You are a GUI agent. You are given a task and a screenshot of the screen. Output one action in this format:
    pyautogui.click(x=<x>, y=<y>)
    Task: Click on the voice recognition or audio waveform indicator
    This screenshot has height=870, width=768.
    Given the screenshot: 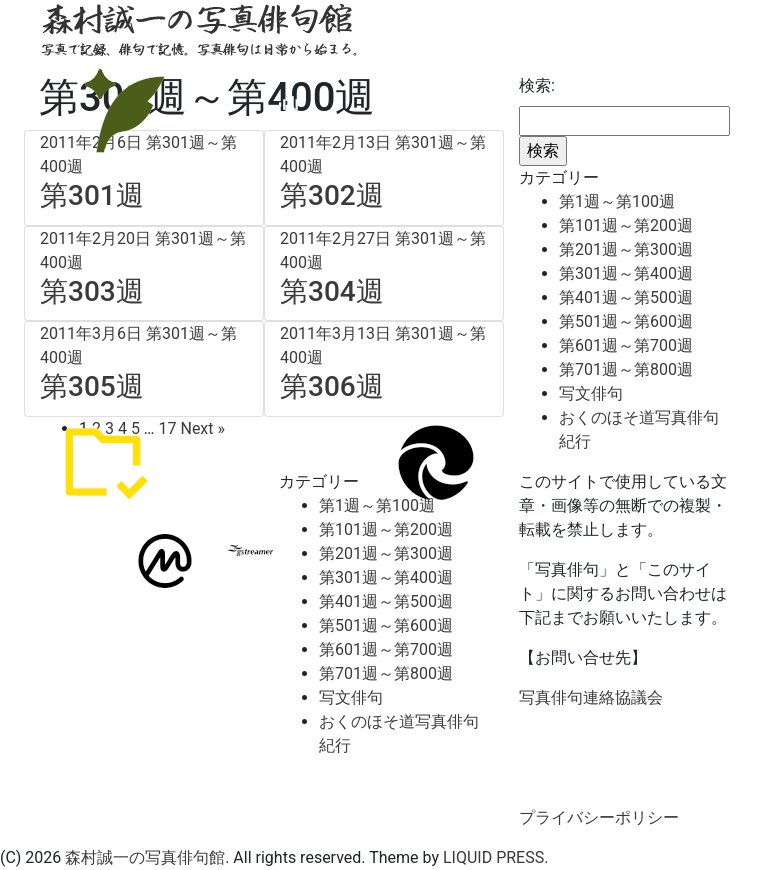 What is the action you would take?
    pyautogui.click(x=290, y=104)
    